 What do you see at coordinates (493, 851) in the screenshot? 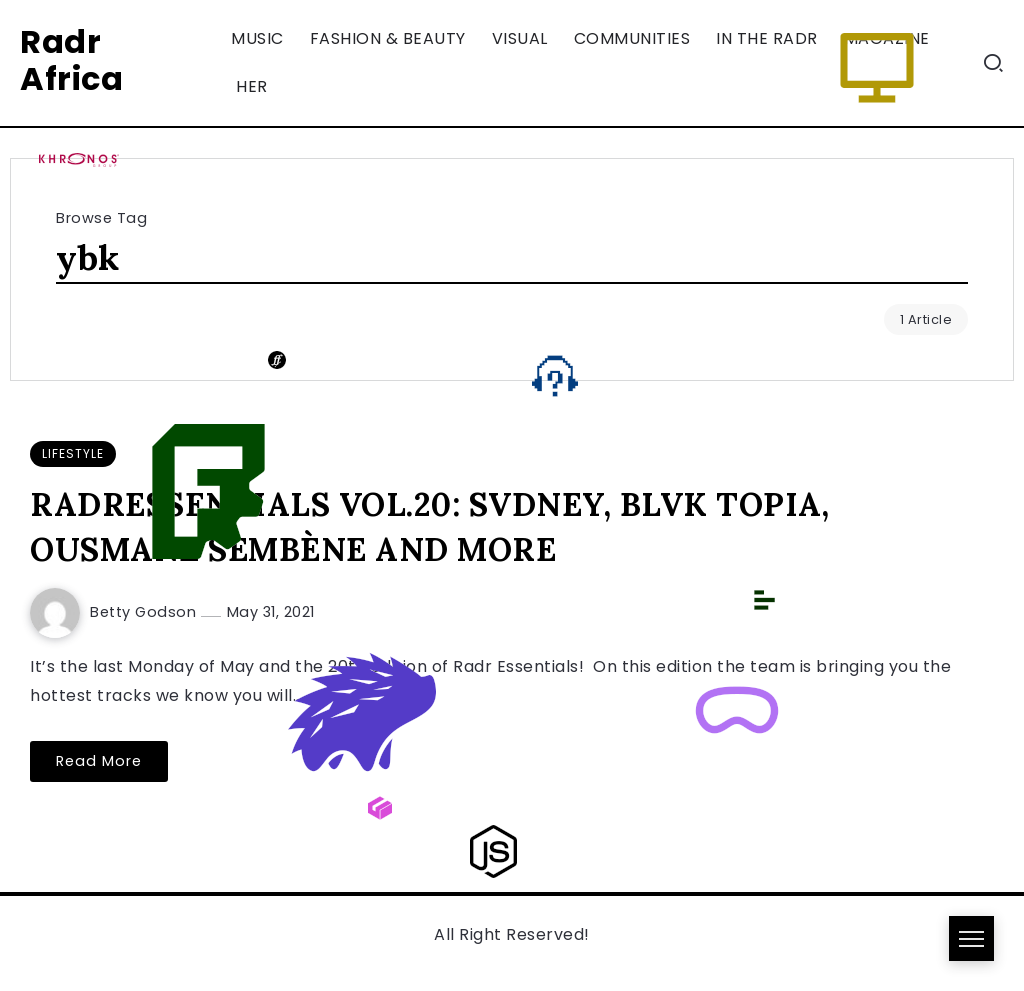
I see `Node.js runtime environment logo` at bounding box center [493, 851].